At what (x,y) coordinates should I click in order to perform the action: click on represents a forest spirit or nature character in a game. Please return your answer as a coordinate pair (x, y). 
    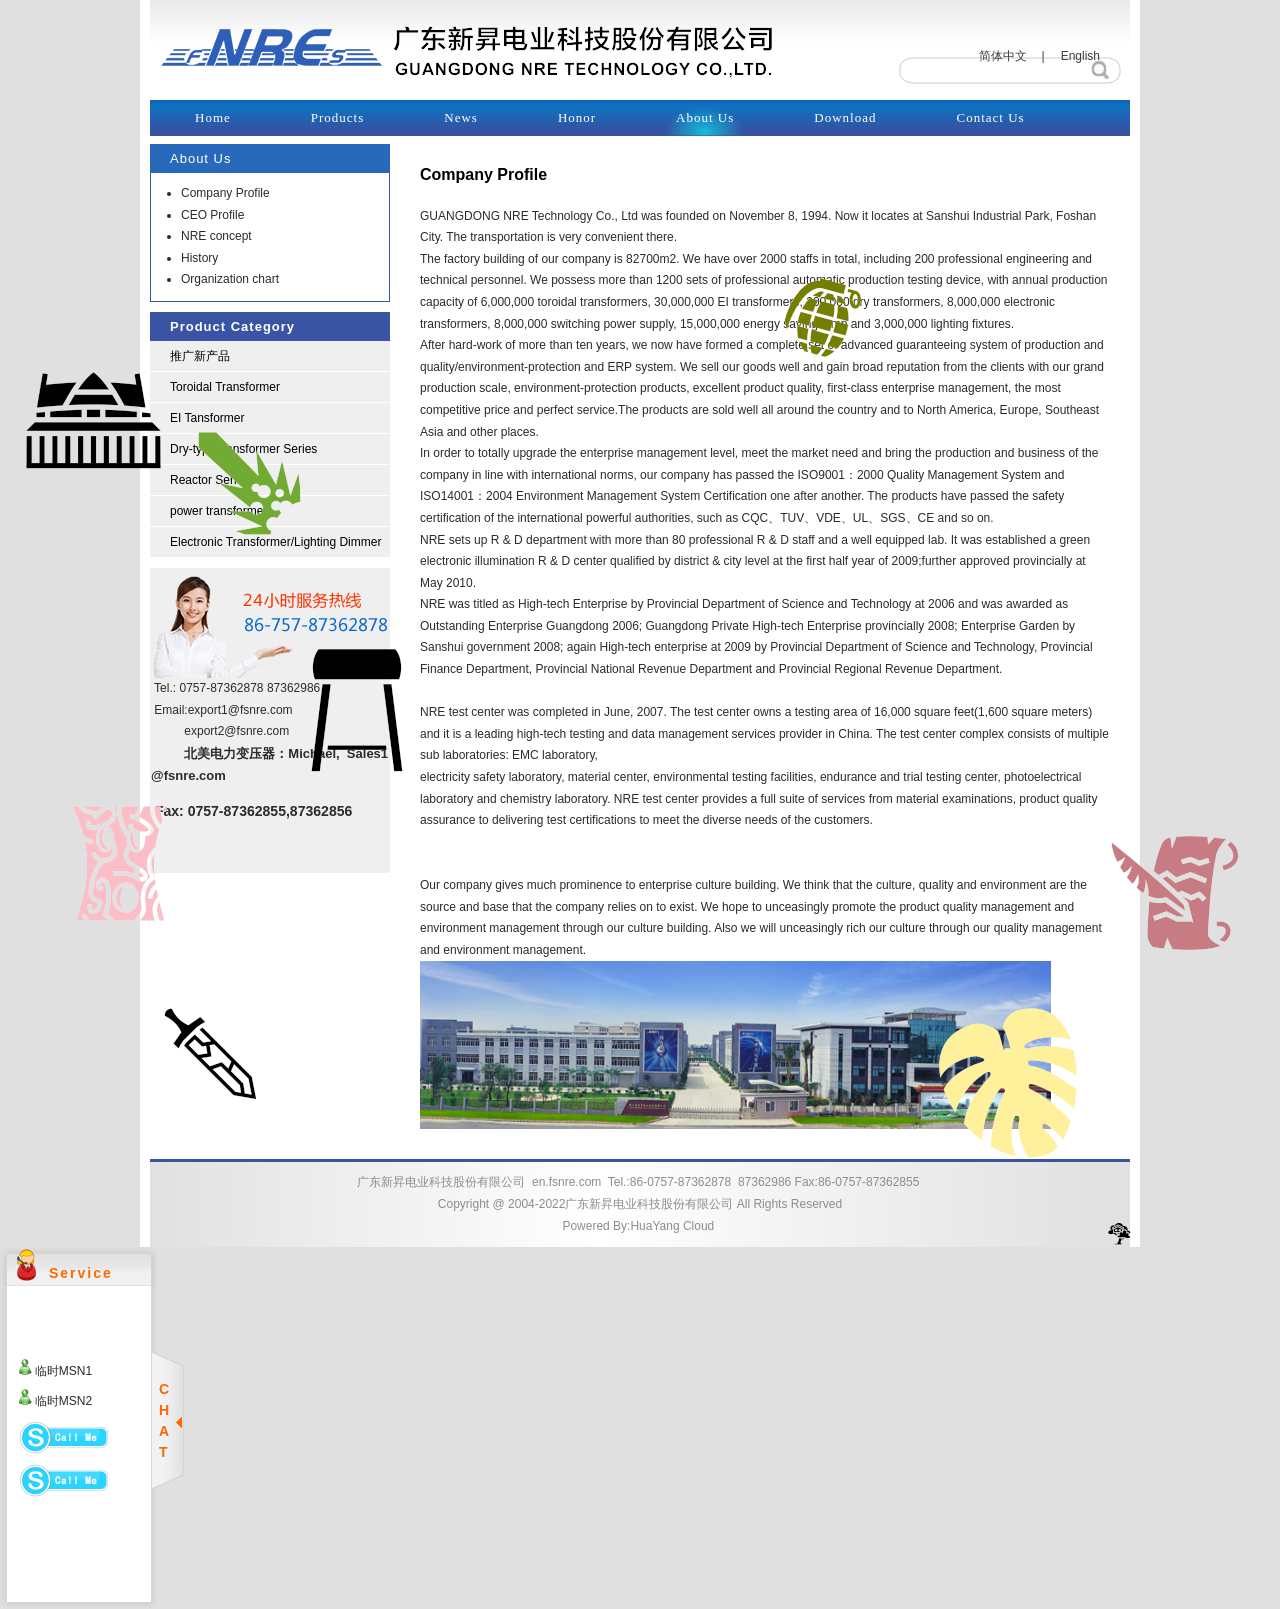
    Looking at the image, I should click on (120, 863).